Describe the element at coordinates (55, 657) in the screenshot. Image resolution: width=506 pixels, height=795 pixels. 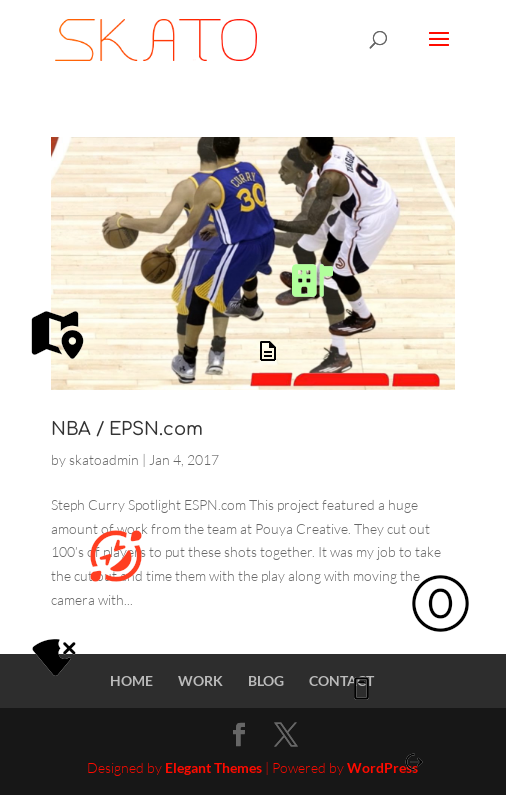
I see `indicates no wifi connection available` at that location.